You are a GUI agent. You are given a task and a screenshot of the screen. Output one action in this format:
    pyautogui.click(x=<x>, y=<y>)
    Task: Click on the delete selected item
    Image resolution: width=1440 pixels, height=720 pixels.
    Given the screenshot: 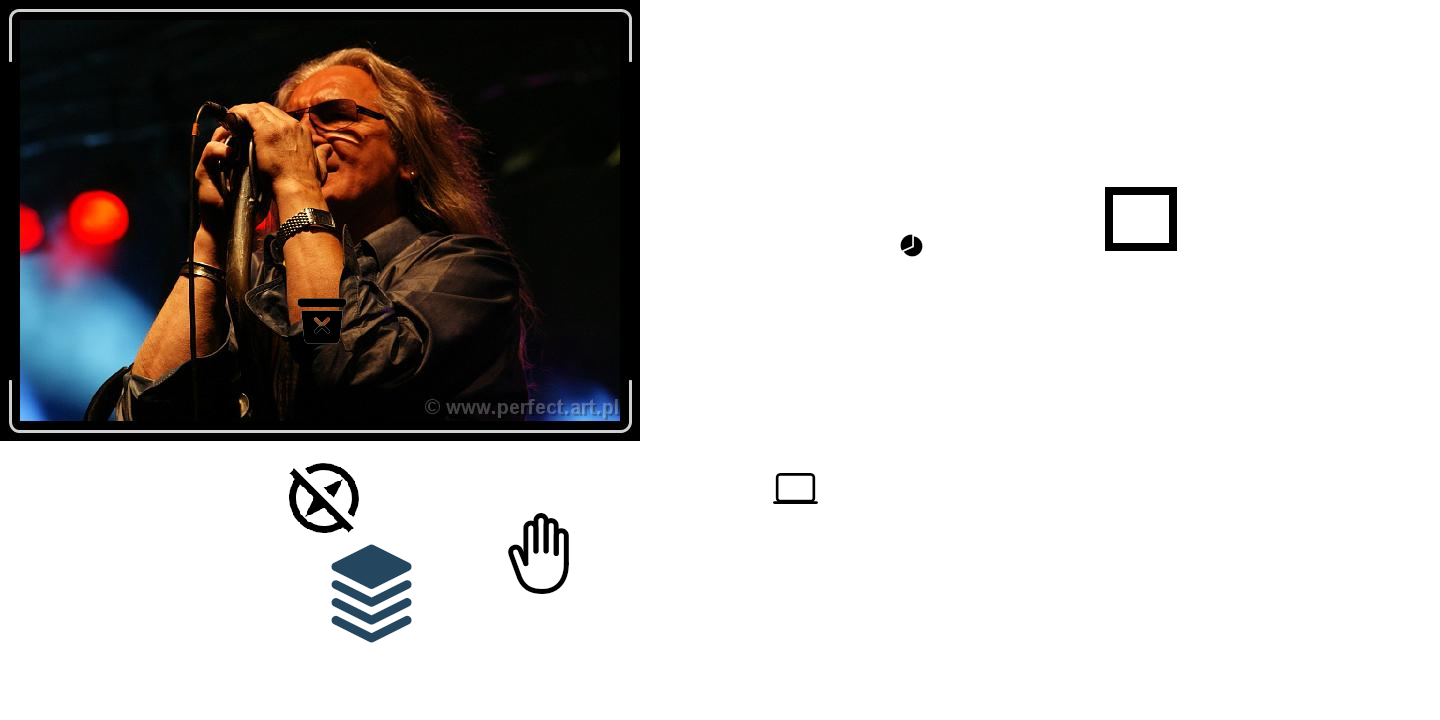 What is the action you would take?
    pyautogui.click(x=322, y=321)
    